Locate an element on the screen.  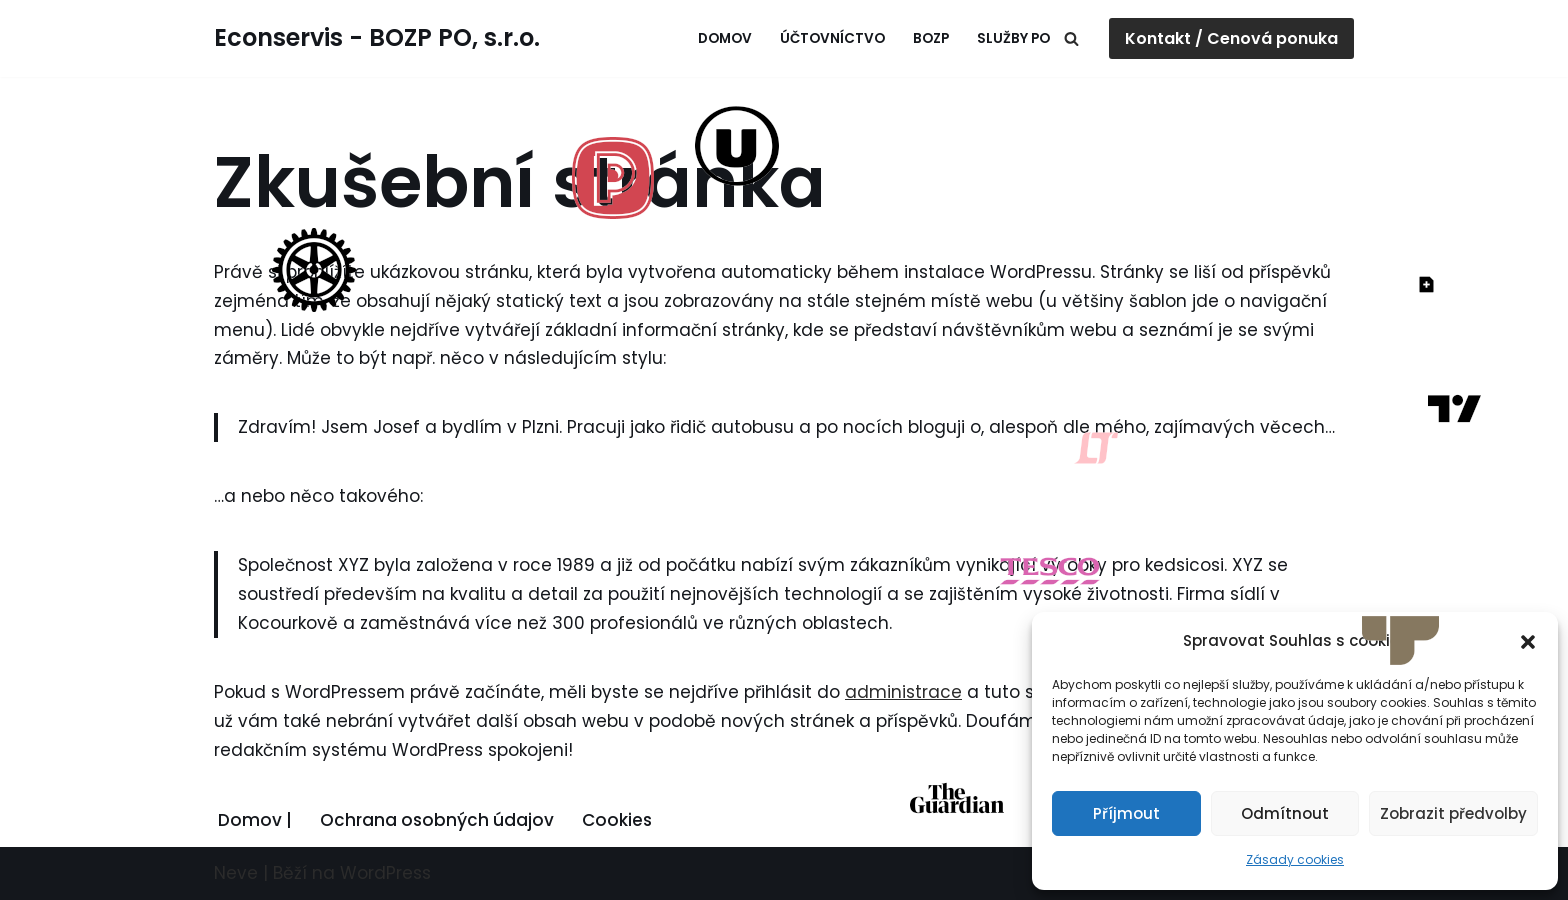
open LTspice circuit simulation software is located at coordinates (1096, 448).